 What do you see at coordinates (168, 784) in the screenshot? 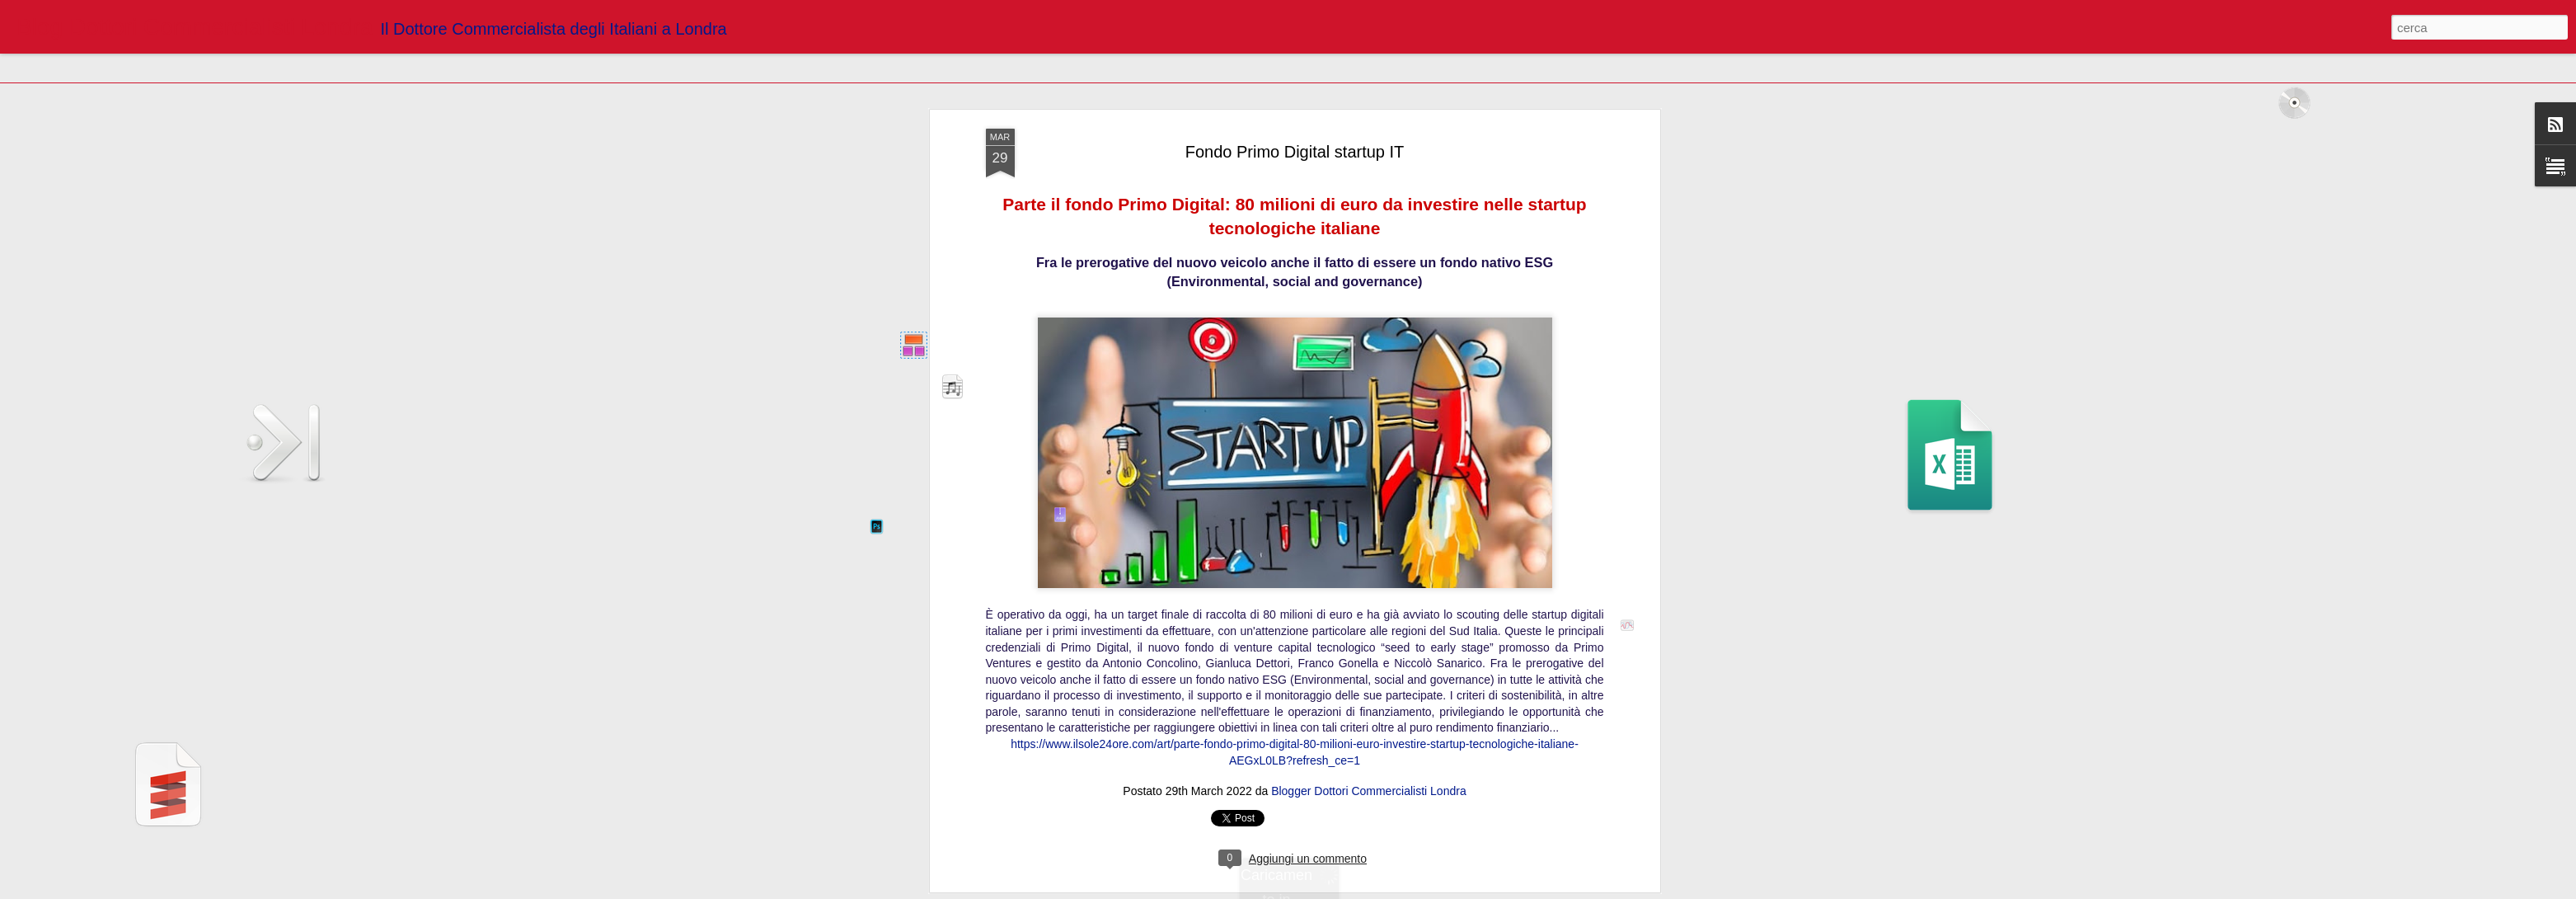
I see `a scala programming language source file` at bounding box center [168, 784].